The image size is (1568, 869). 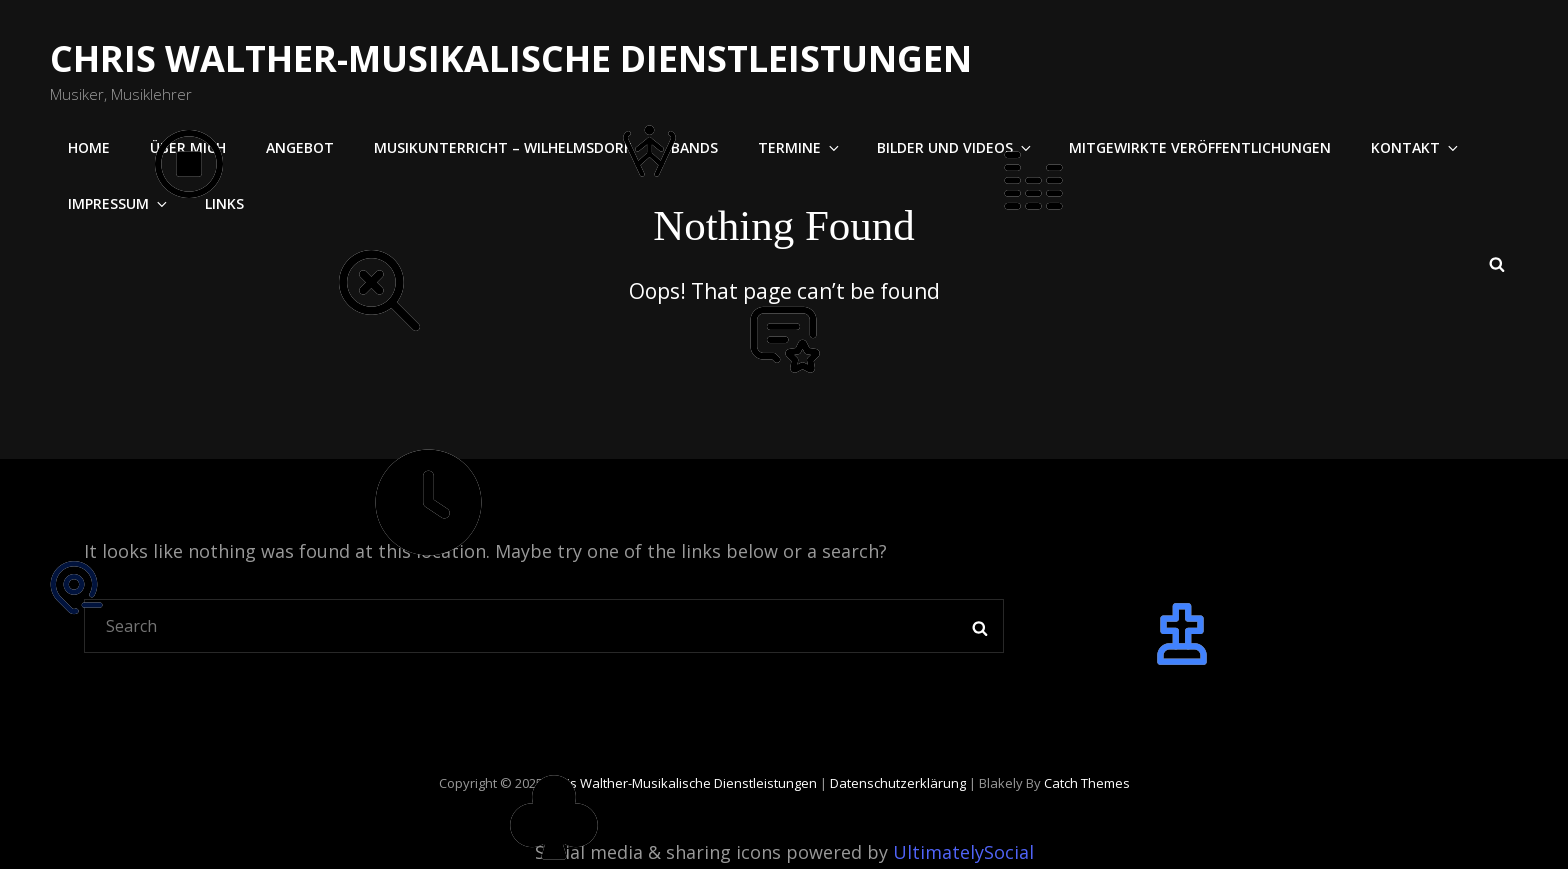 What do you see at coordinates (554, 819) in the screenshot?
I see `club suit symbol for card games` at bounding box center [554, 819].